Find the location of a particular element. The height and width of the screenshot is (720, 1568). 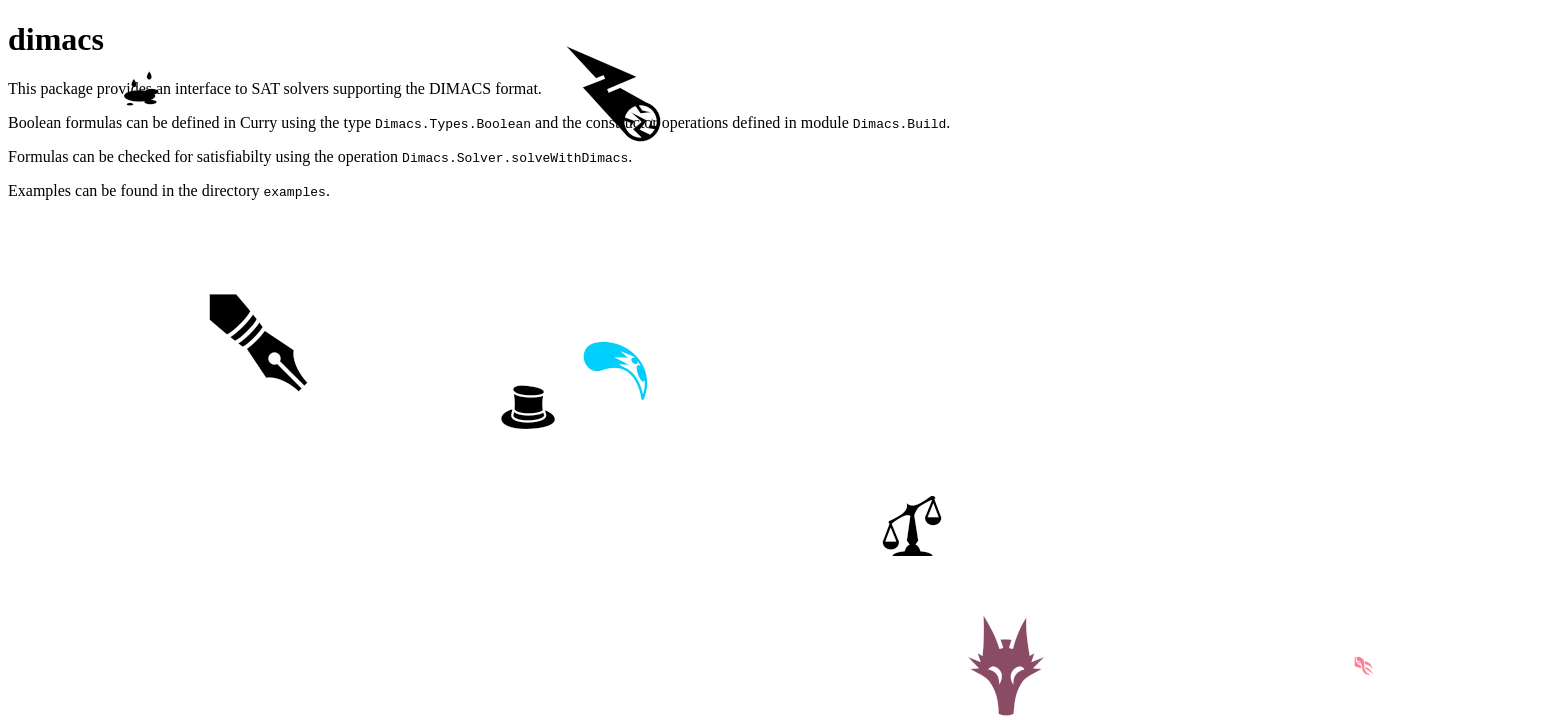

indicates unfair or biased judgment is located at coordinates (912, 526).